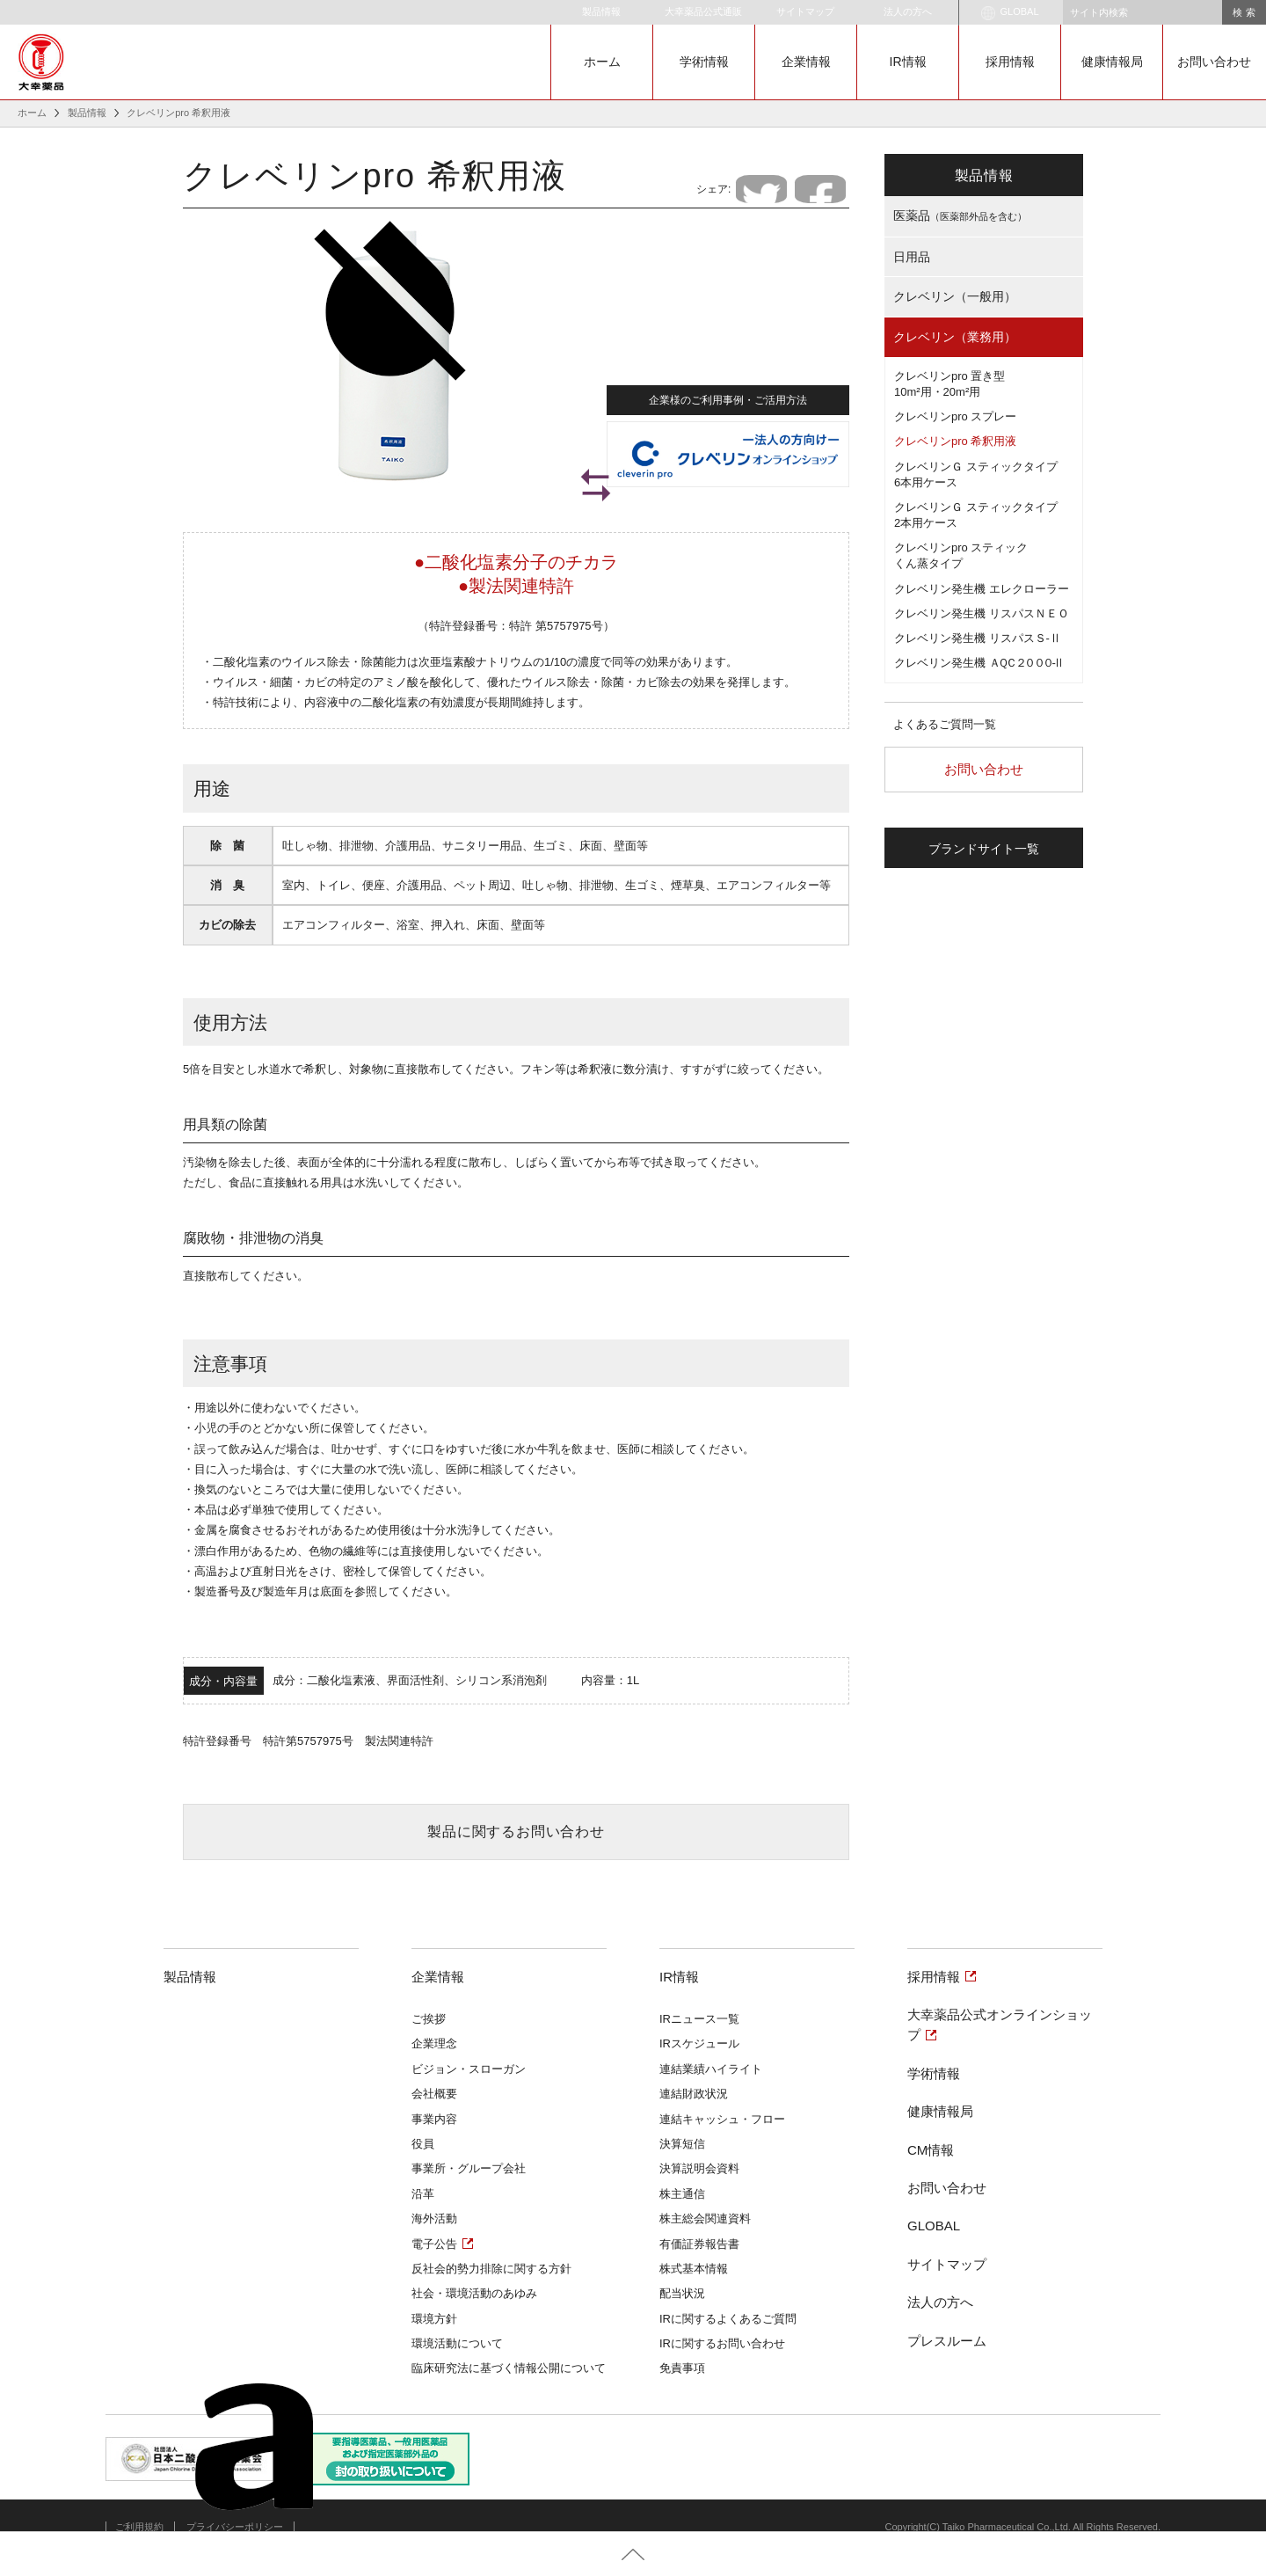 Image resolution: width=1266 pixels, height=2576 pixels. Describe the element at coordinates (254, 2447) in the screenshot. I see `amilia brand logo` at that location.